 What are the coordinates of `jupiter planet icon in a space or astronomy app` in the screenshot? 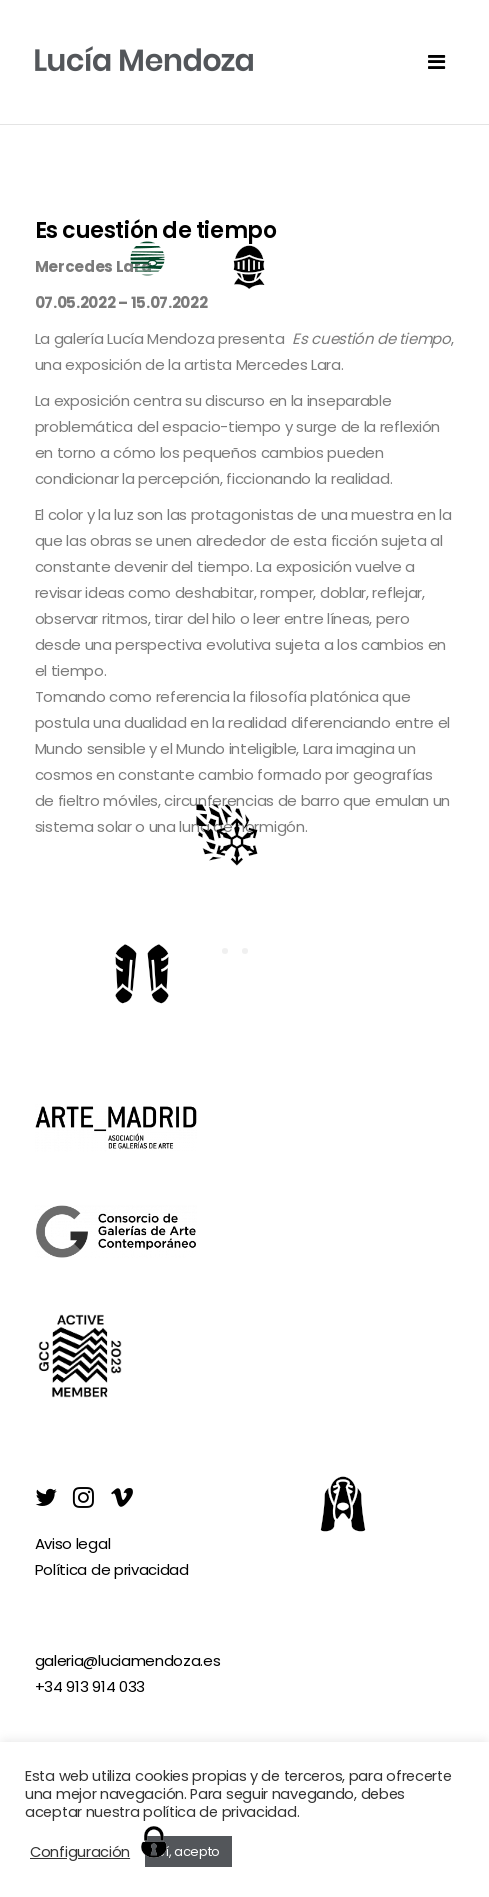 It's located at (147, 258).